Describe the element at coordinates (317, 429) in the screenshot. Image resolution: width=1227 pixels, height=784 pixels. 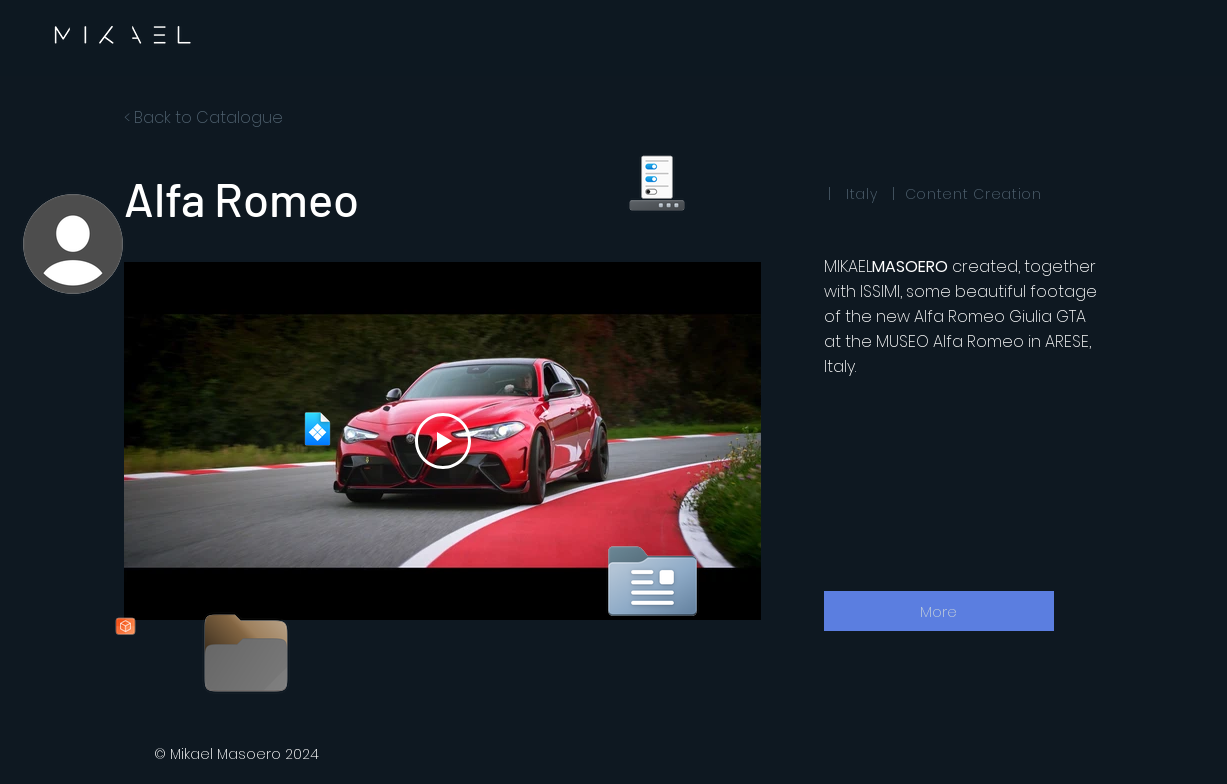
I see `windows control panel file running through wine compatibility layer` at that location.